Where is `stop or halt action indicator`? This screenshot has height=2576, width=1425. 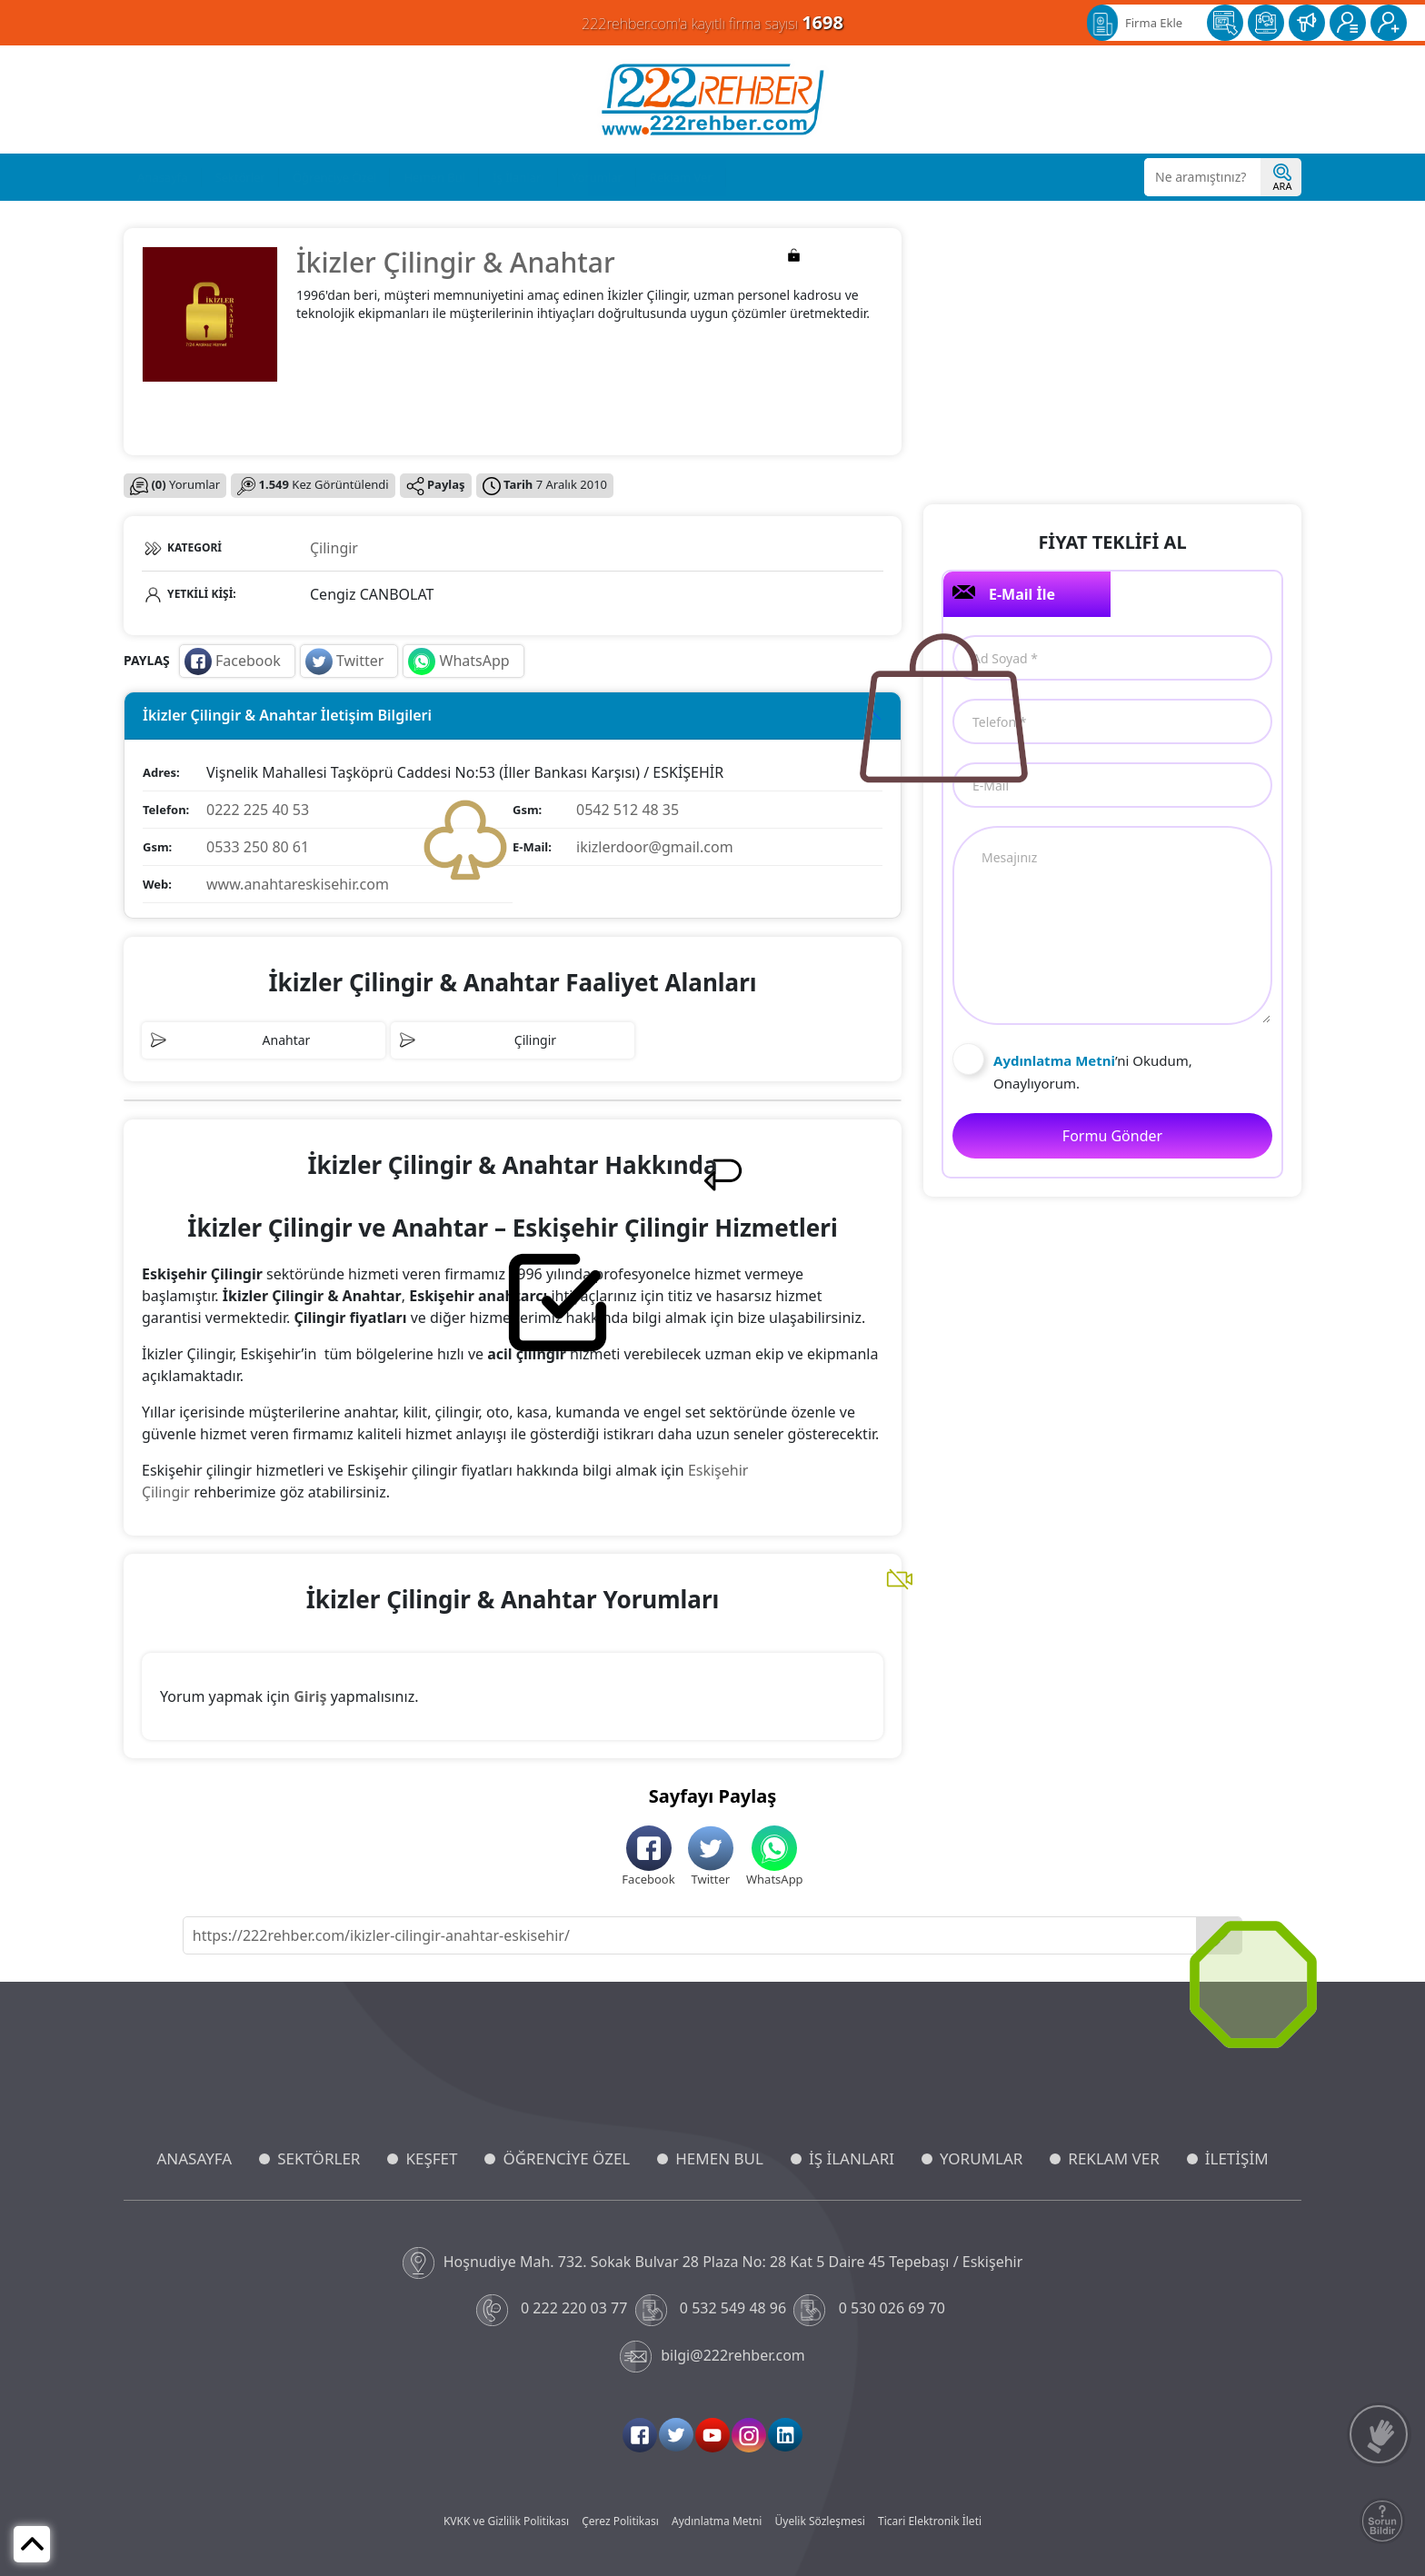
stop or halt action indicator is located at coordinates (1253, 1984).